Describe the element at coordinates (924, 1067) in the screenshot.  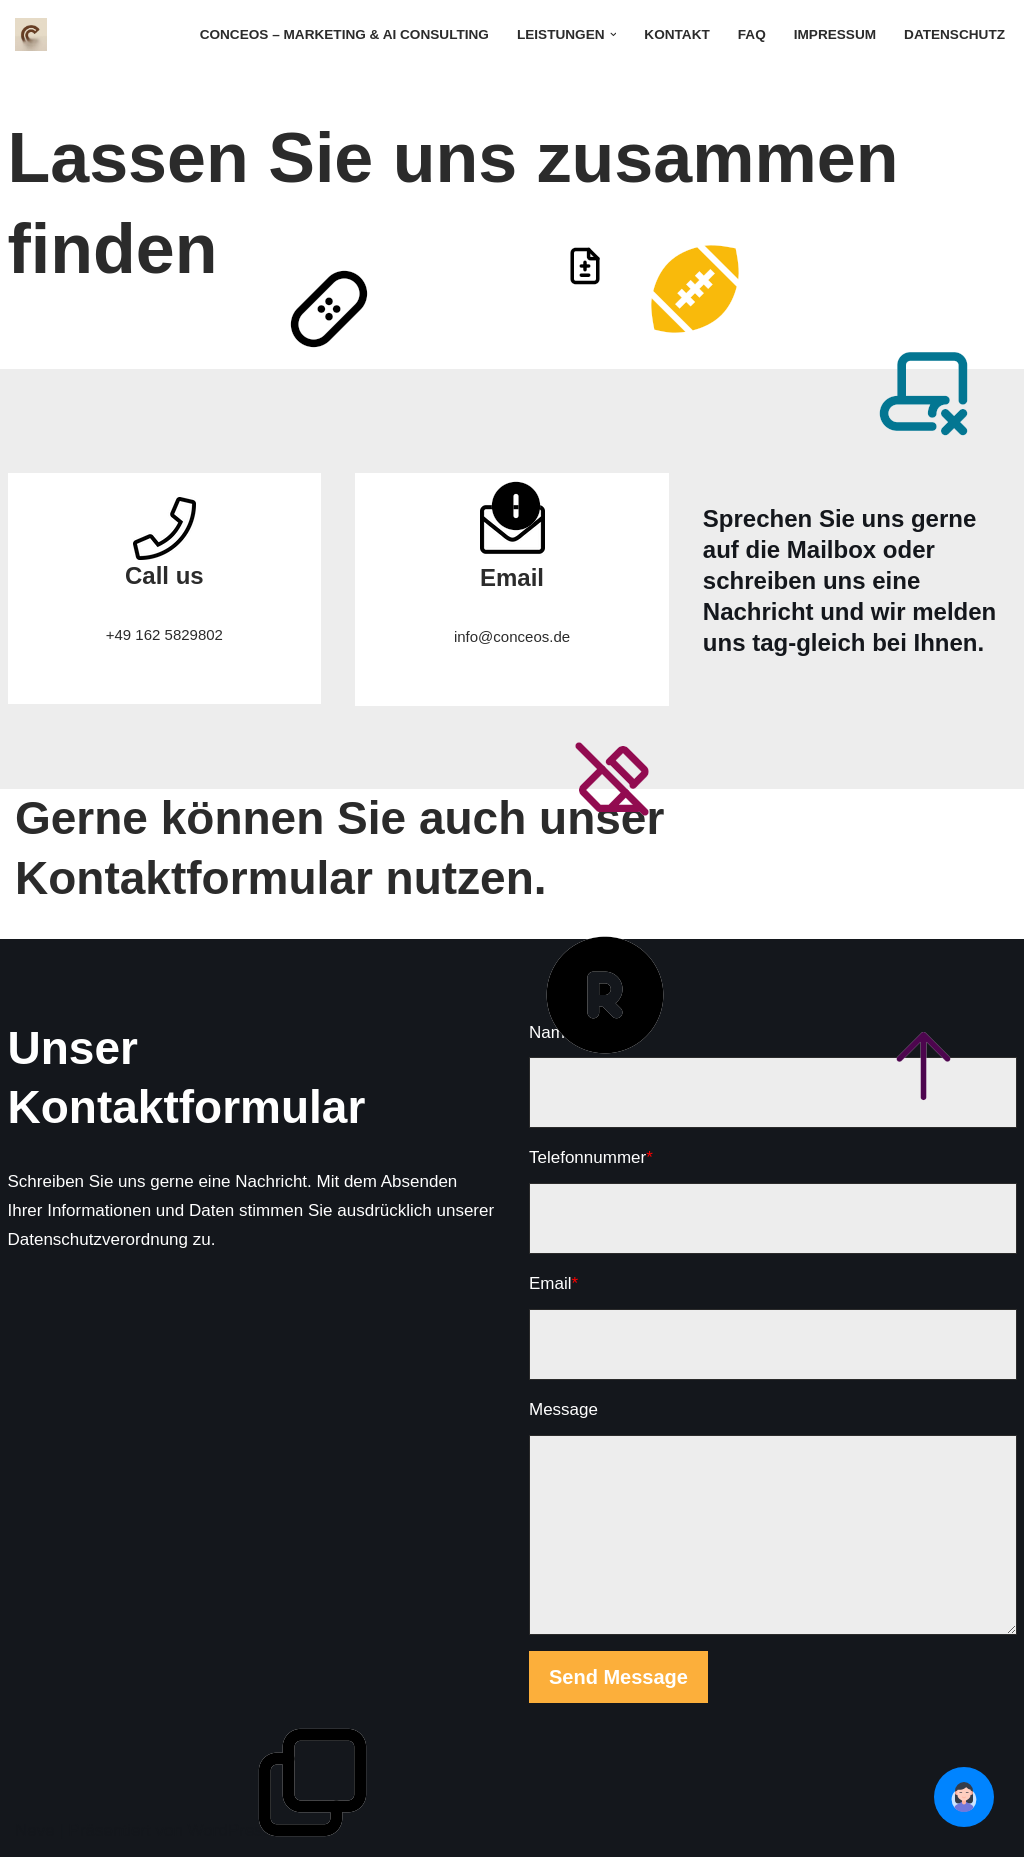
I see `scroll to top of page` at that location.